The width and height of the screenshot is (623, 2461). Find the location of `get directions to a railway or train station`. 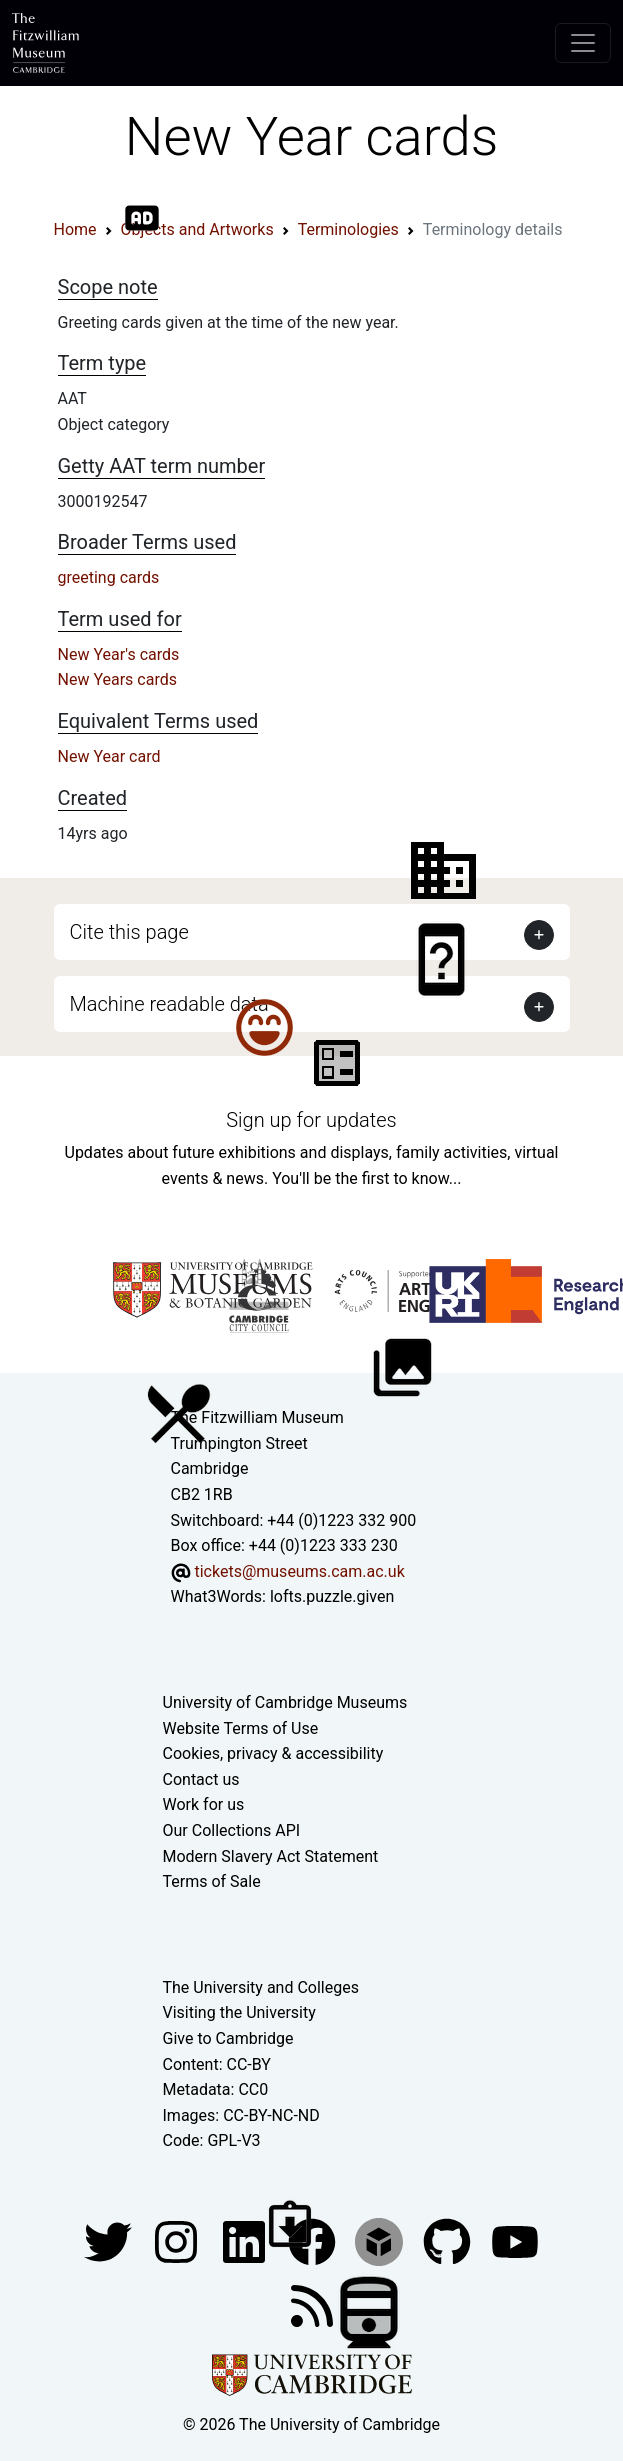

get directions to a railway or train station is located at coordinates (369, 2316).